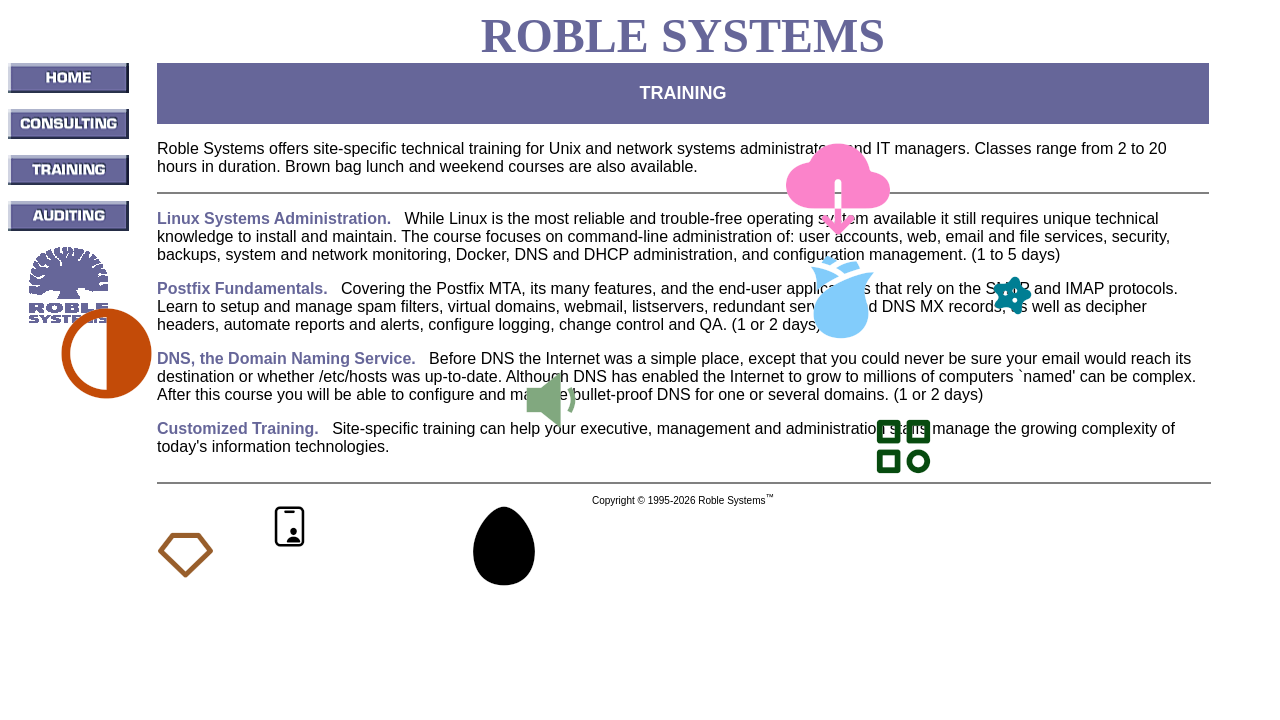  I want to click on indicates egg or egg-related content, so click(504, 546).